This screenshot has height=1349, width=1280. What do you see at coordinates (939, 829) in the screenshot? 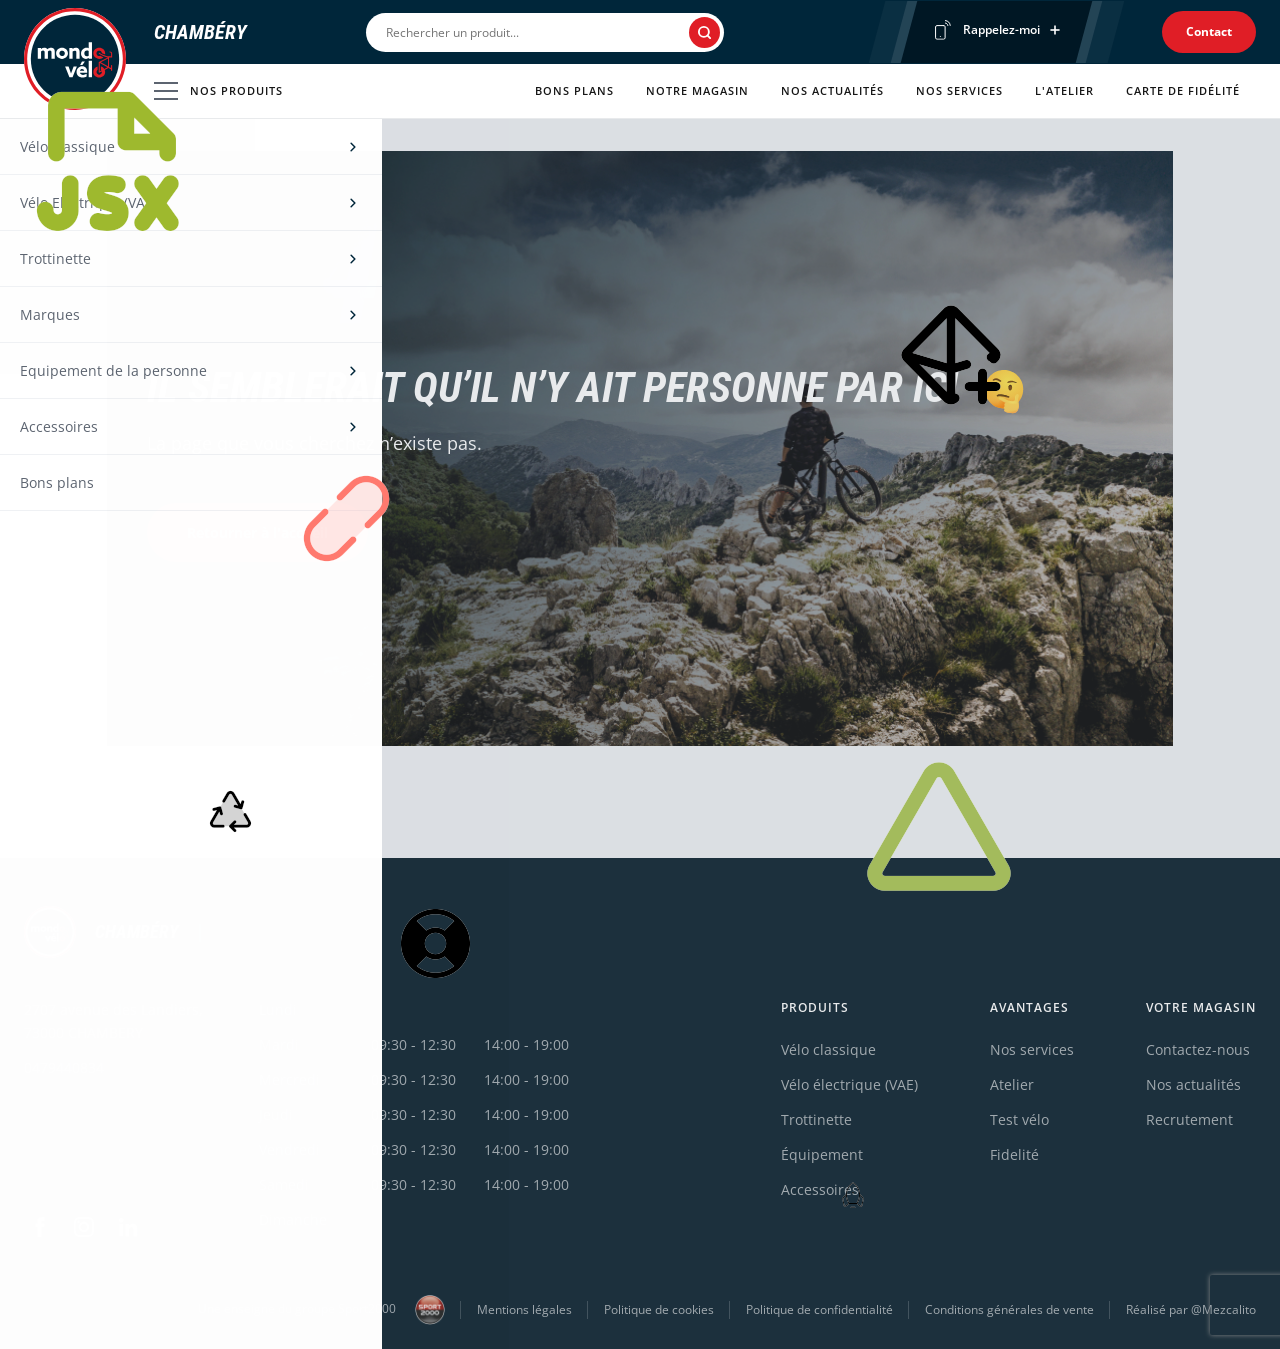
I see `indicates a warning or caution state` at bounding box center [939, 829].